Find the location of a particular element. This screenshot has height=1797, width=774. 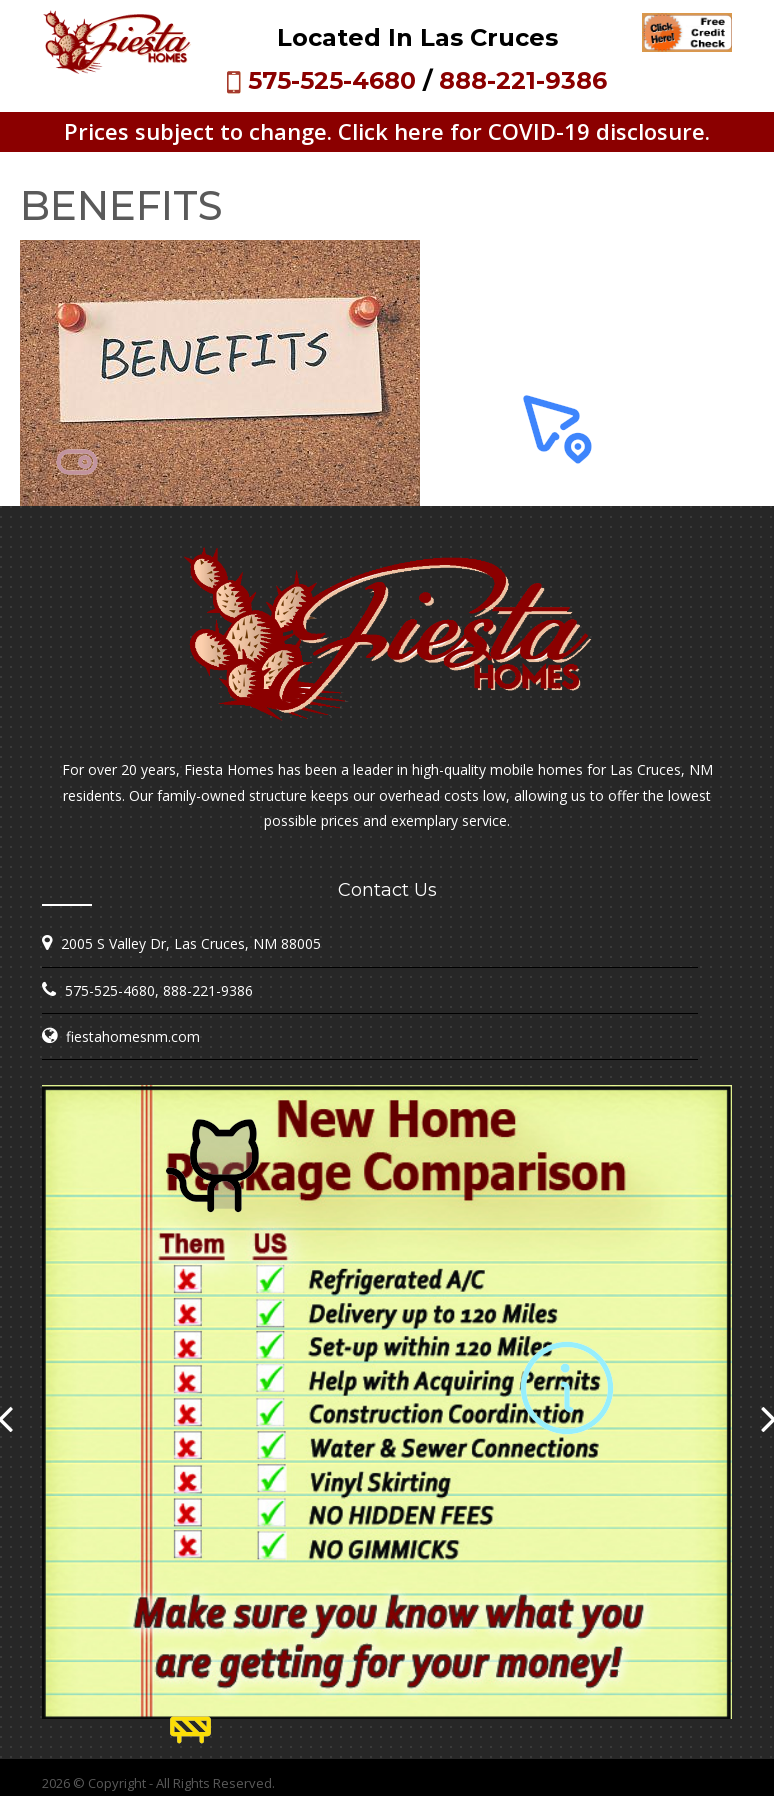

pin cursor location on map is located at coordinates (554, 426).